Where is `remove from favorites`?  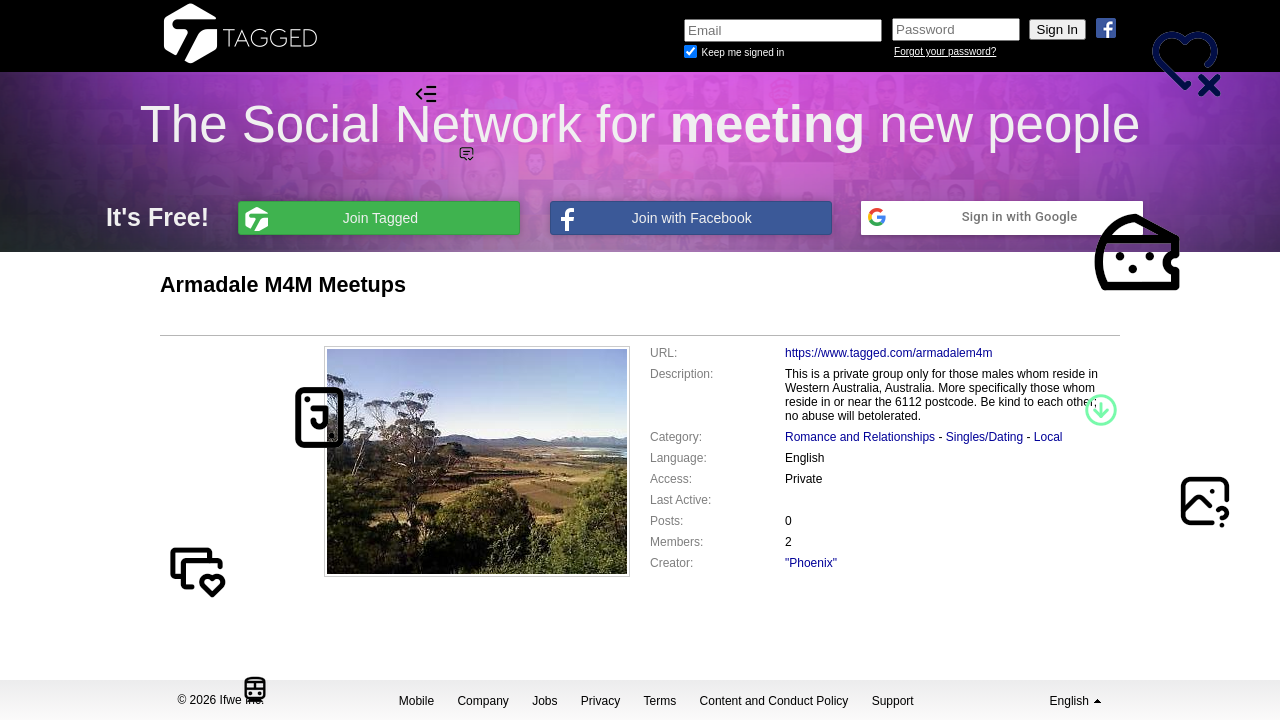
remove from favorites is located at coordinates (1185, 61).